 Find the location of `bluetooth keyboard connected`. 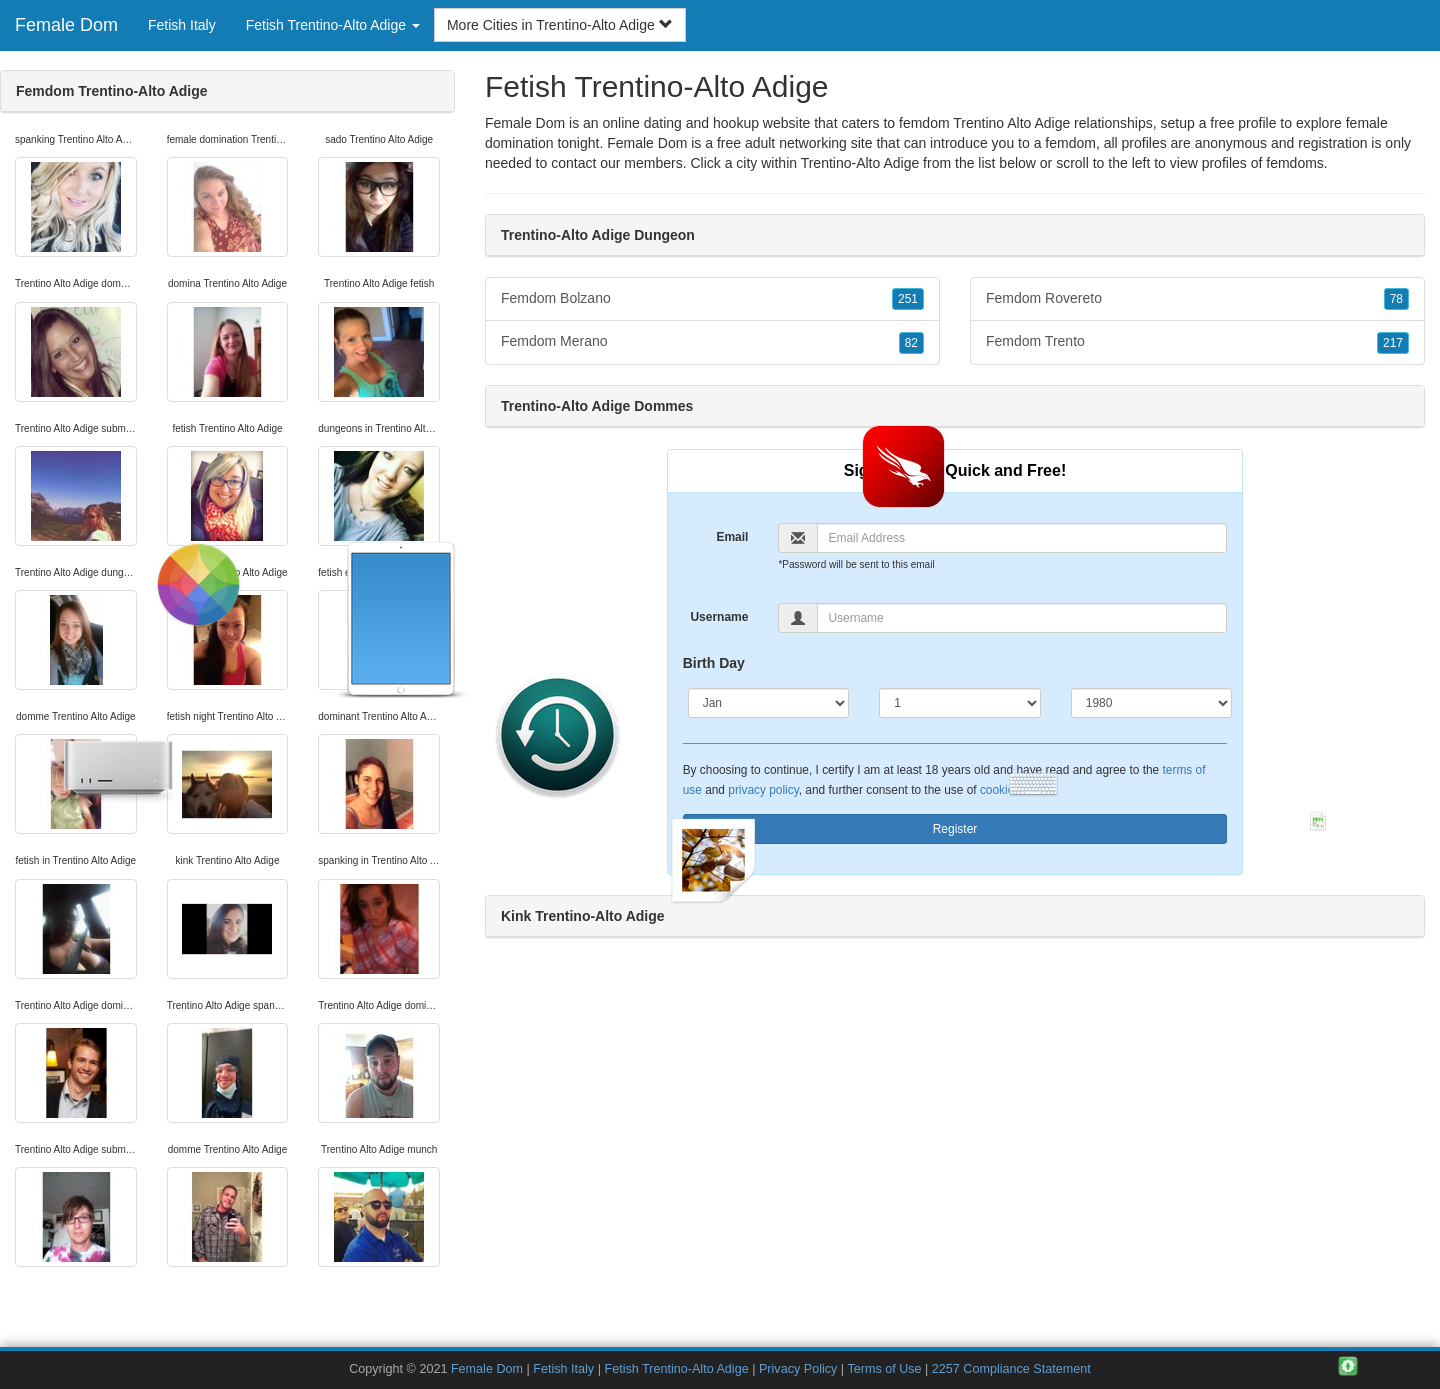

bluetooth keyboard connected is located at coordinates (1033, 784).